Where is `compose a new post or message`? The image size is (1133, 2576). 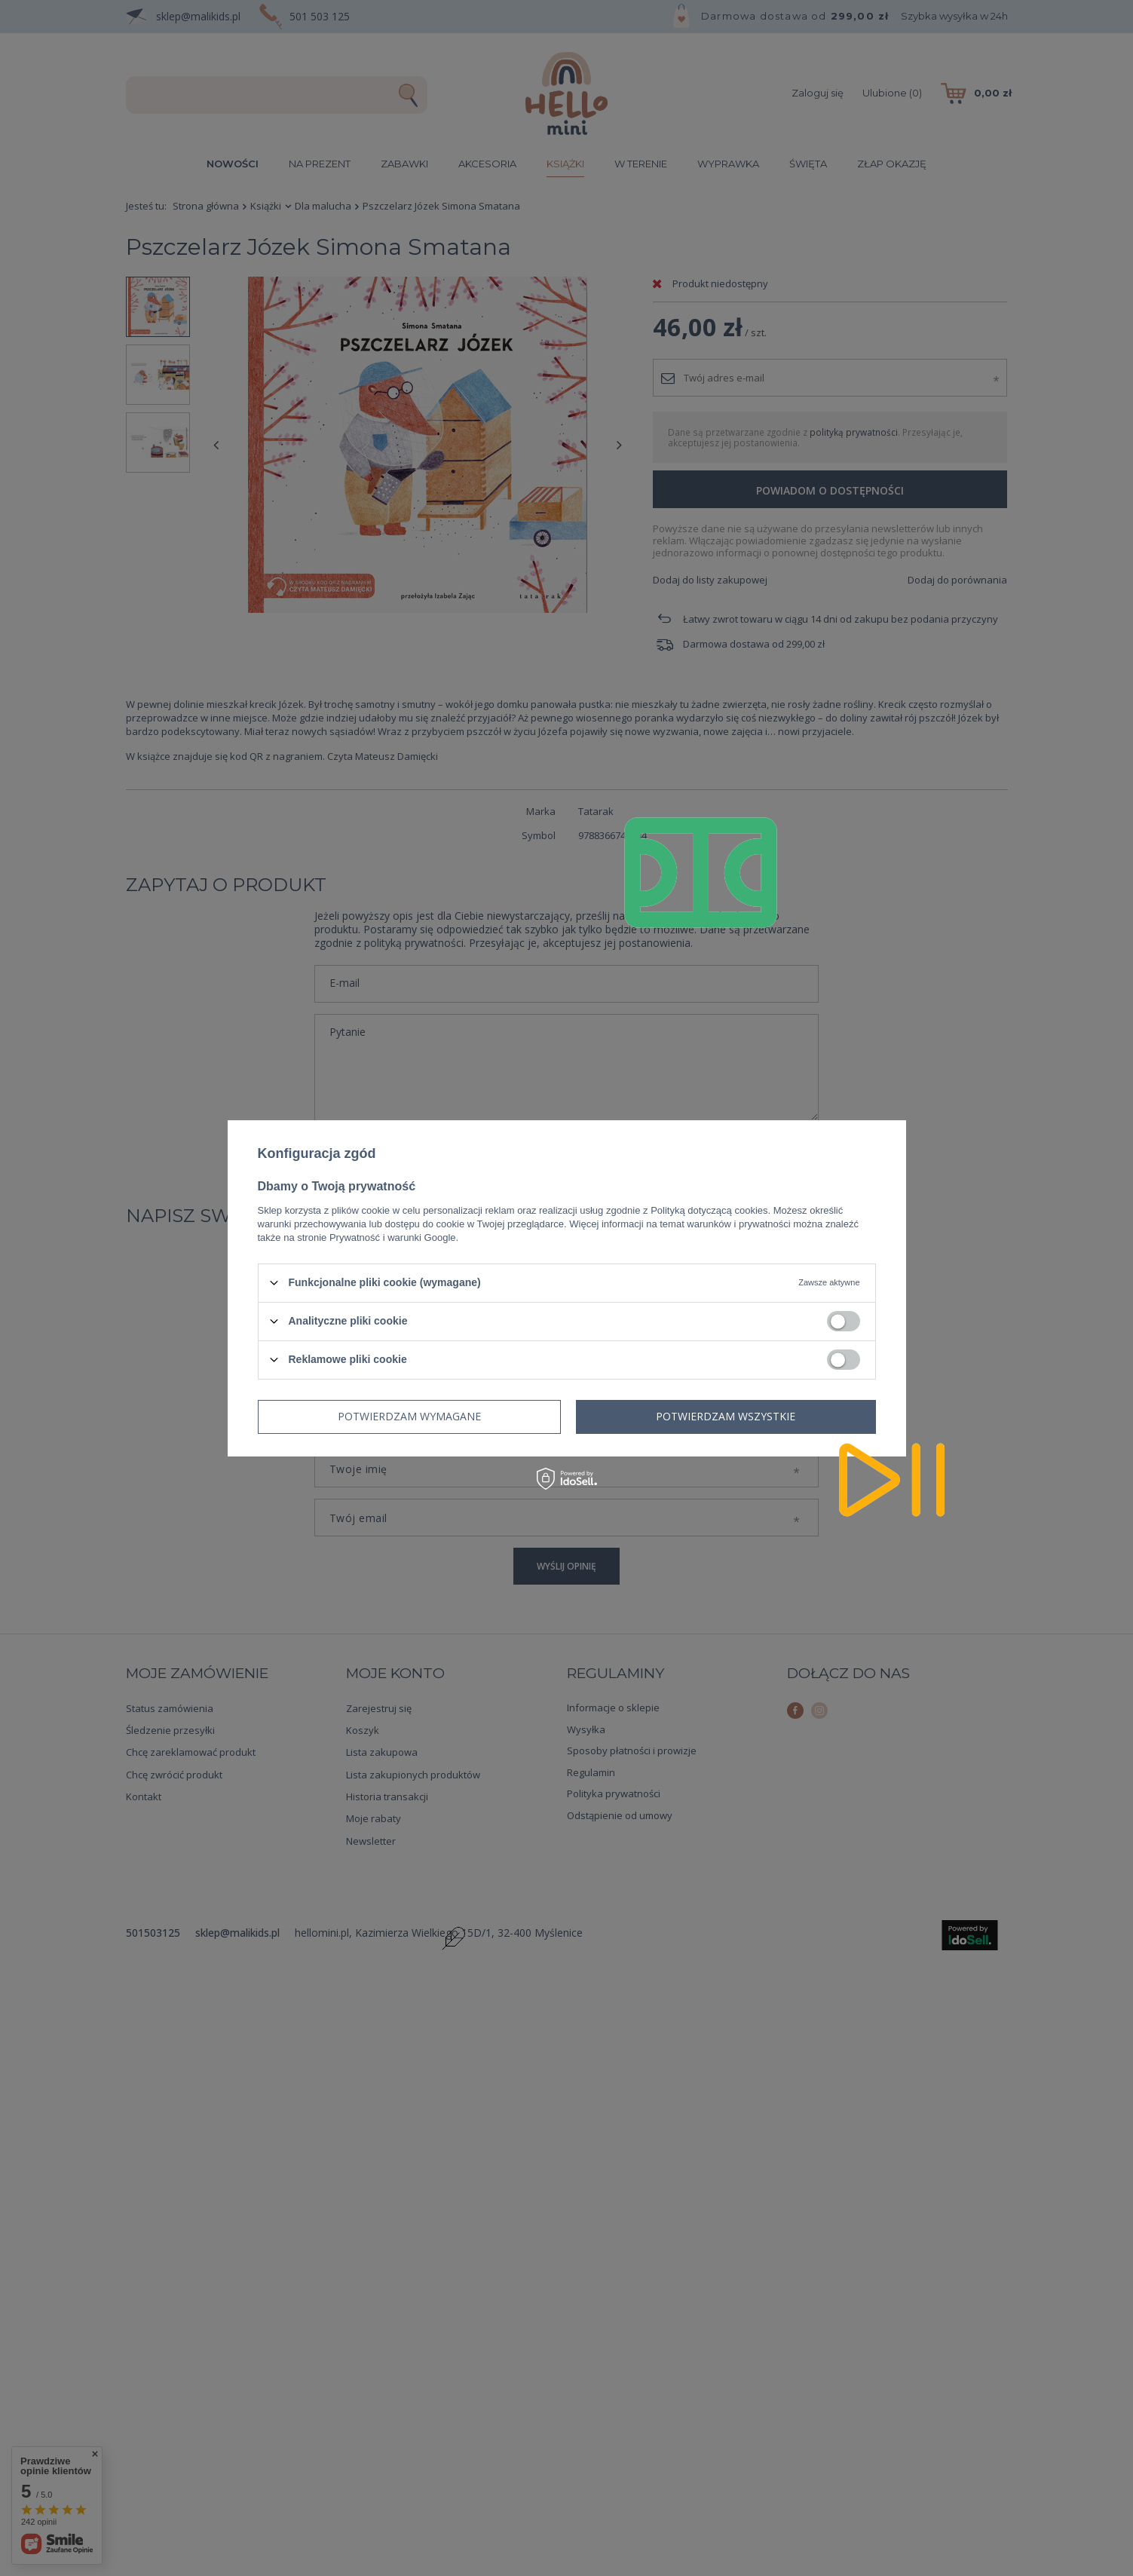
compose a new post or message is located at coordinates (453, 1939).